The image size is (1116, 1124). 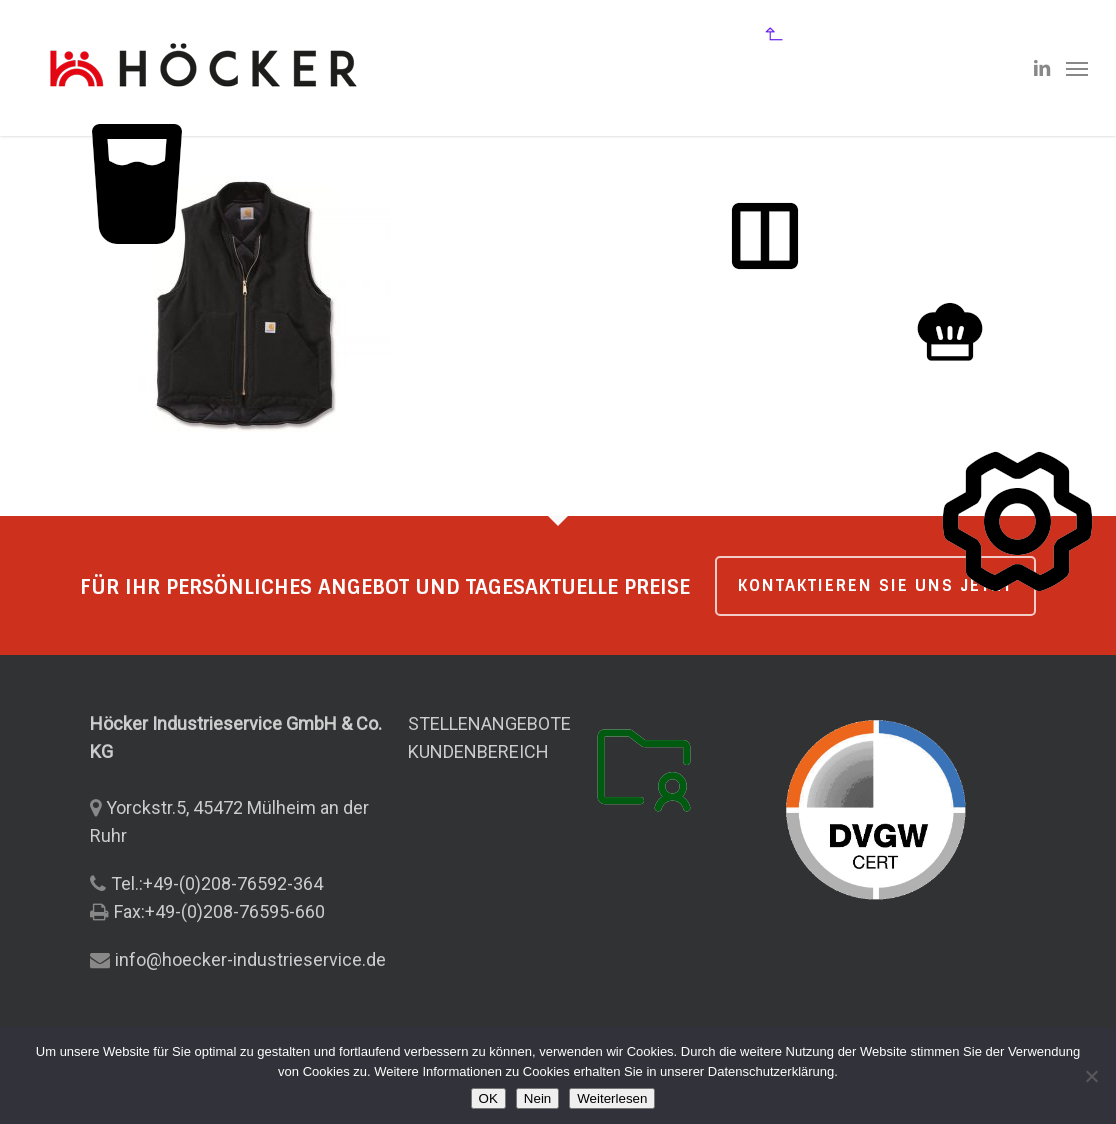 What do you see at coordinates (773, 34) in the screenshot?
I see `go back and return to top` at bounding box center [773, 34].